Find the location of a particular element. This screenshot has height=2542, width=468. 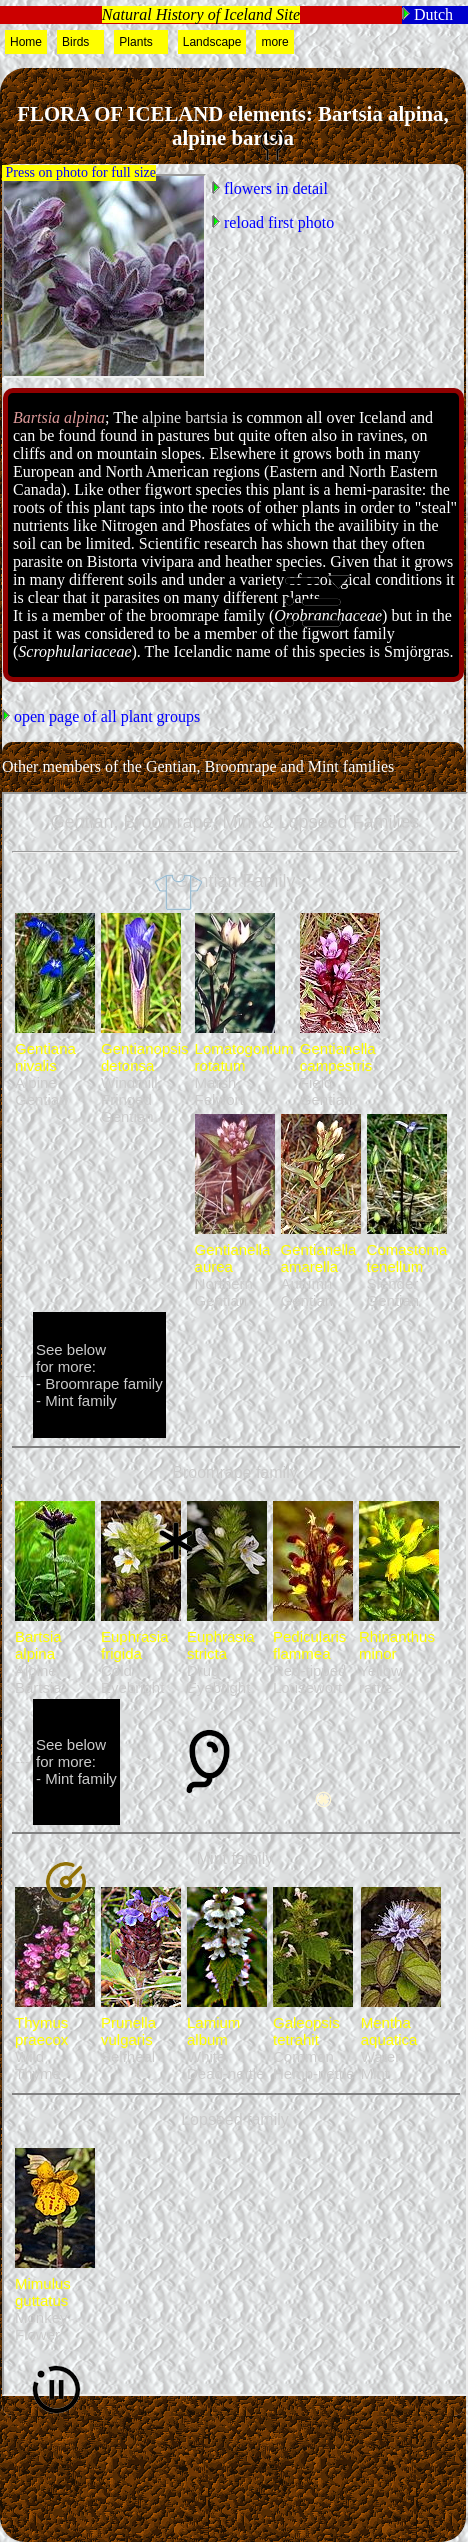

view performance metrics or usage statistics is located at coordinates (66, 1882).